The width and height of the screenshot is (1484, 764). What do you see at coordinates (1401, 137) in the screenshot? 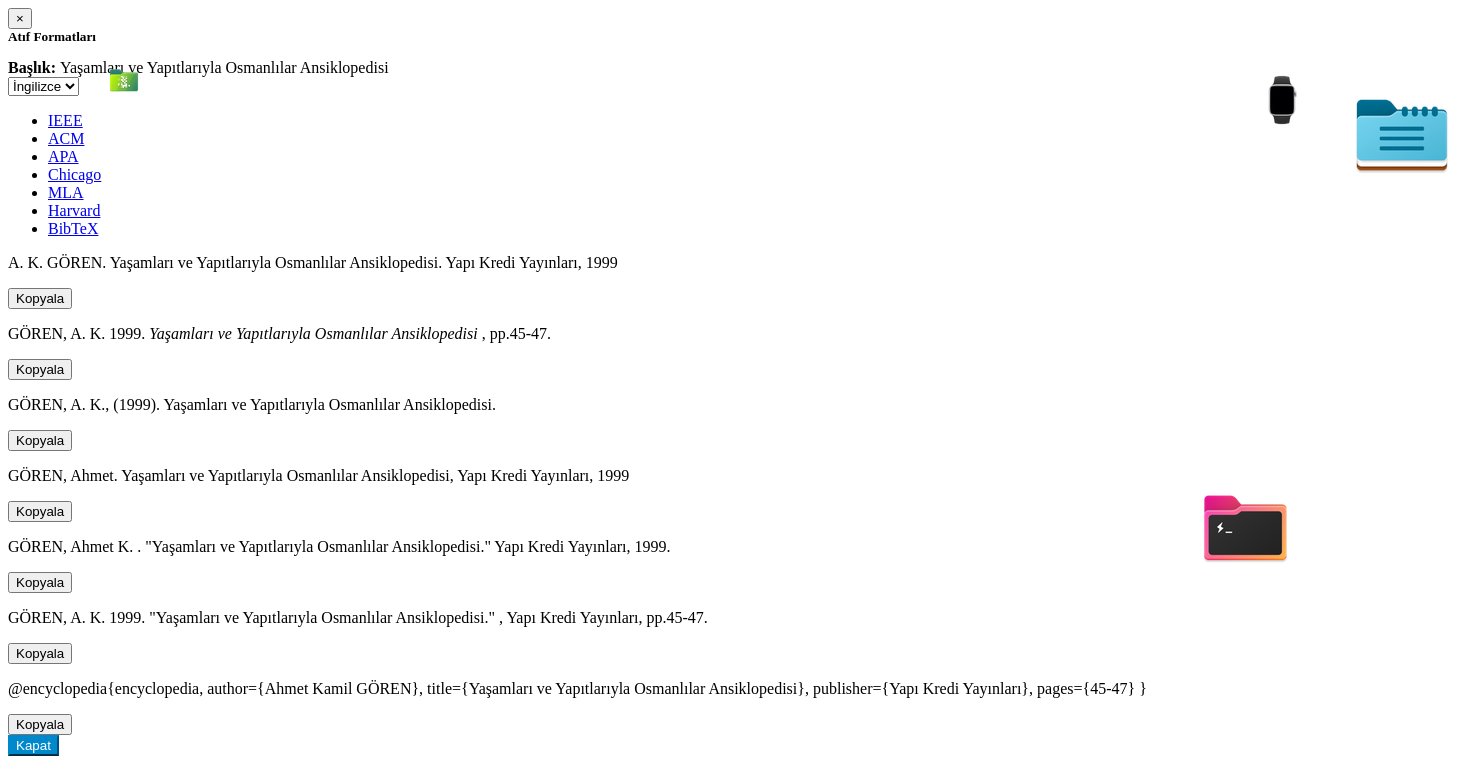
I see `open notes or documents folder` at bounding box center [1401, 137].